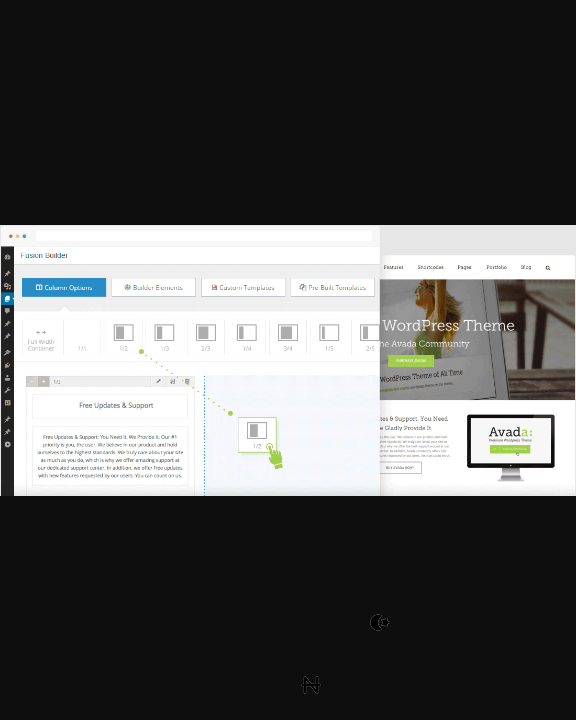 This screenshot has height=720, width=576. Describe the element at coordinates (379, 622) in the screenshot. I see `indicates Islamic religious content or settings` at that location.